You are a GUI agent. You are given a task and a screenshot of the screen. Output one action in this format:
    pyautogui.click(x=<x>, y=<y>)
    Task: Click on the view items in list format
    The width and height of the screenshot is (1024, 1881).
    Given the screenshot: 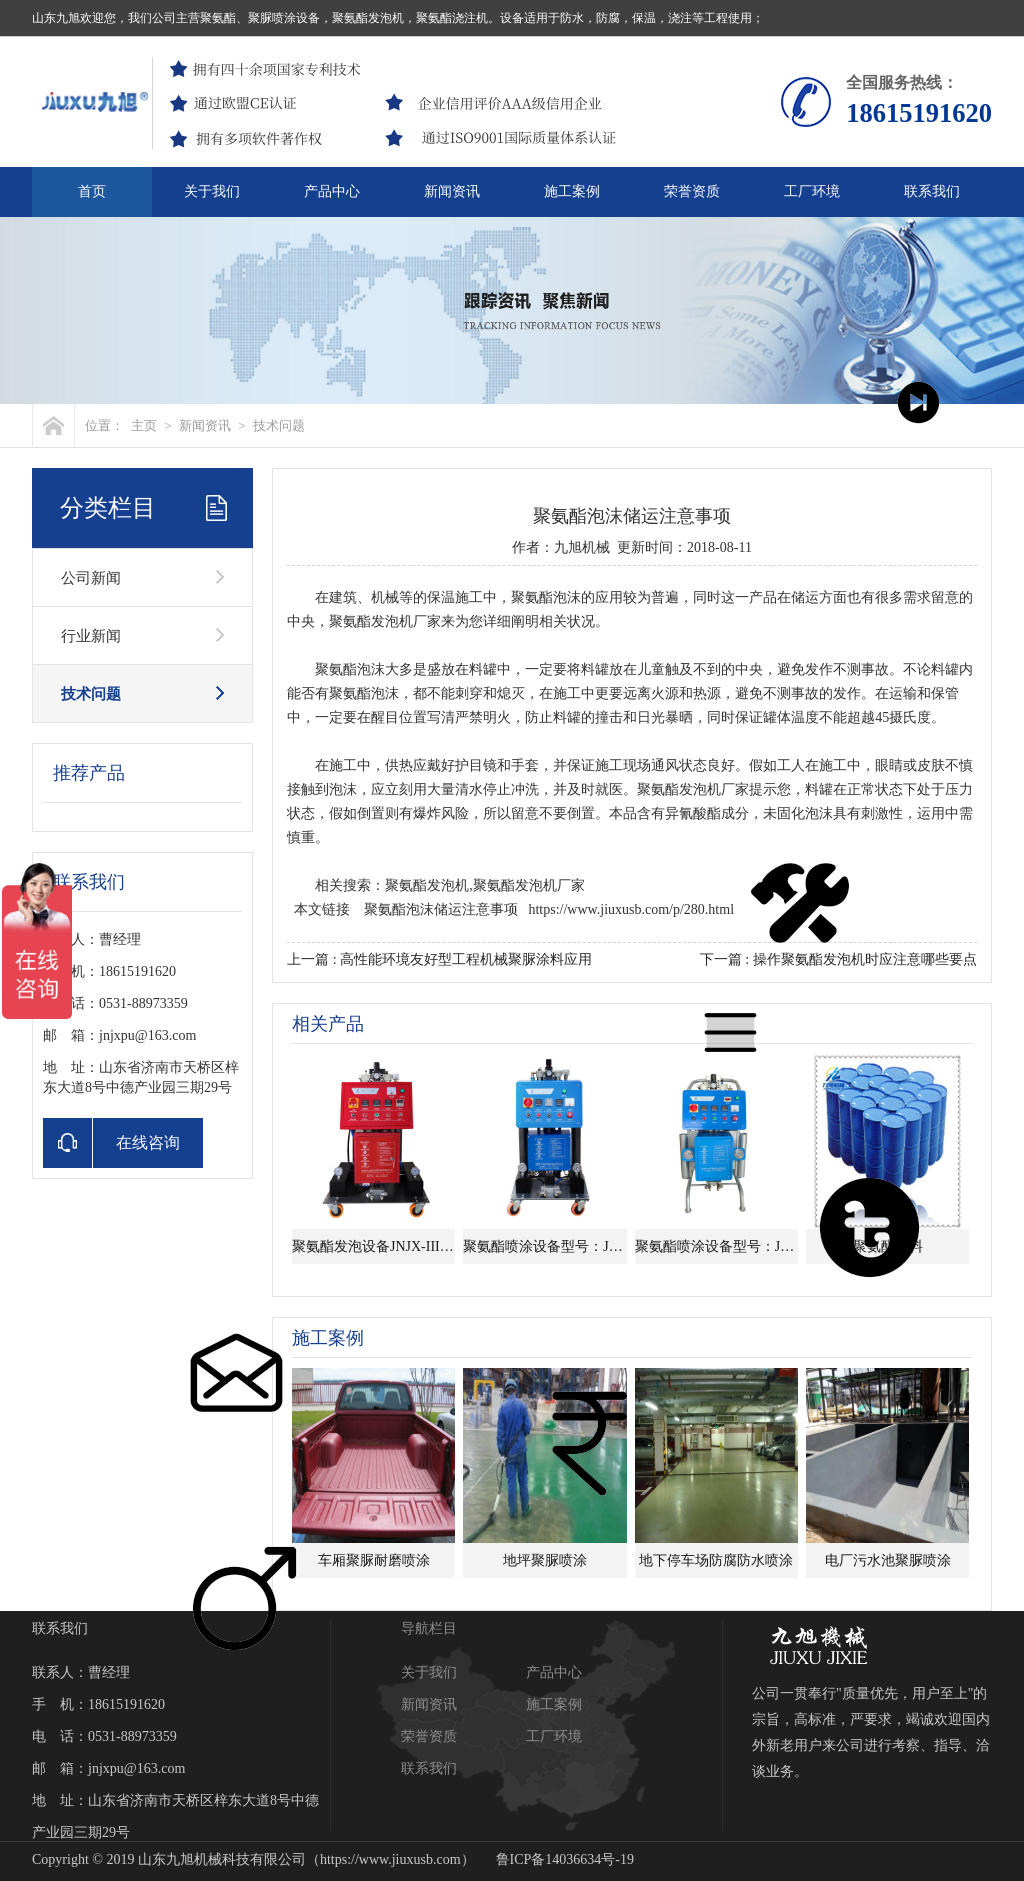 What is the action you would take?
    pyautogui.click(x=730, y=1032)
    